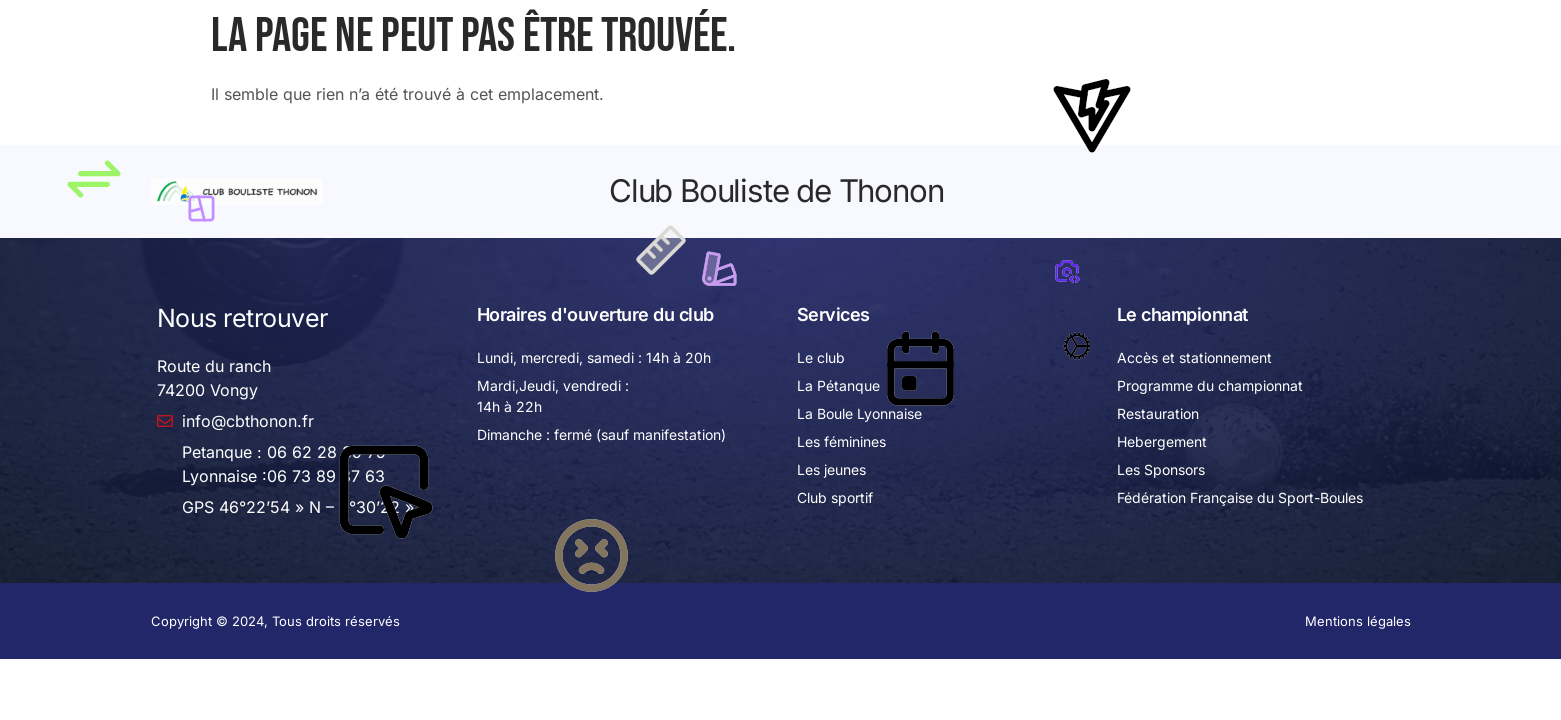 The width and height of the screenshot is (1561, 720). What do you see at coordinates (1077, 346) in the screenshot?
I see `access settings or preferences` at bounding box center [1077, 346].